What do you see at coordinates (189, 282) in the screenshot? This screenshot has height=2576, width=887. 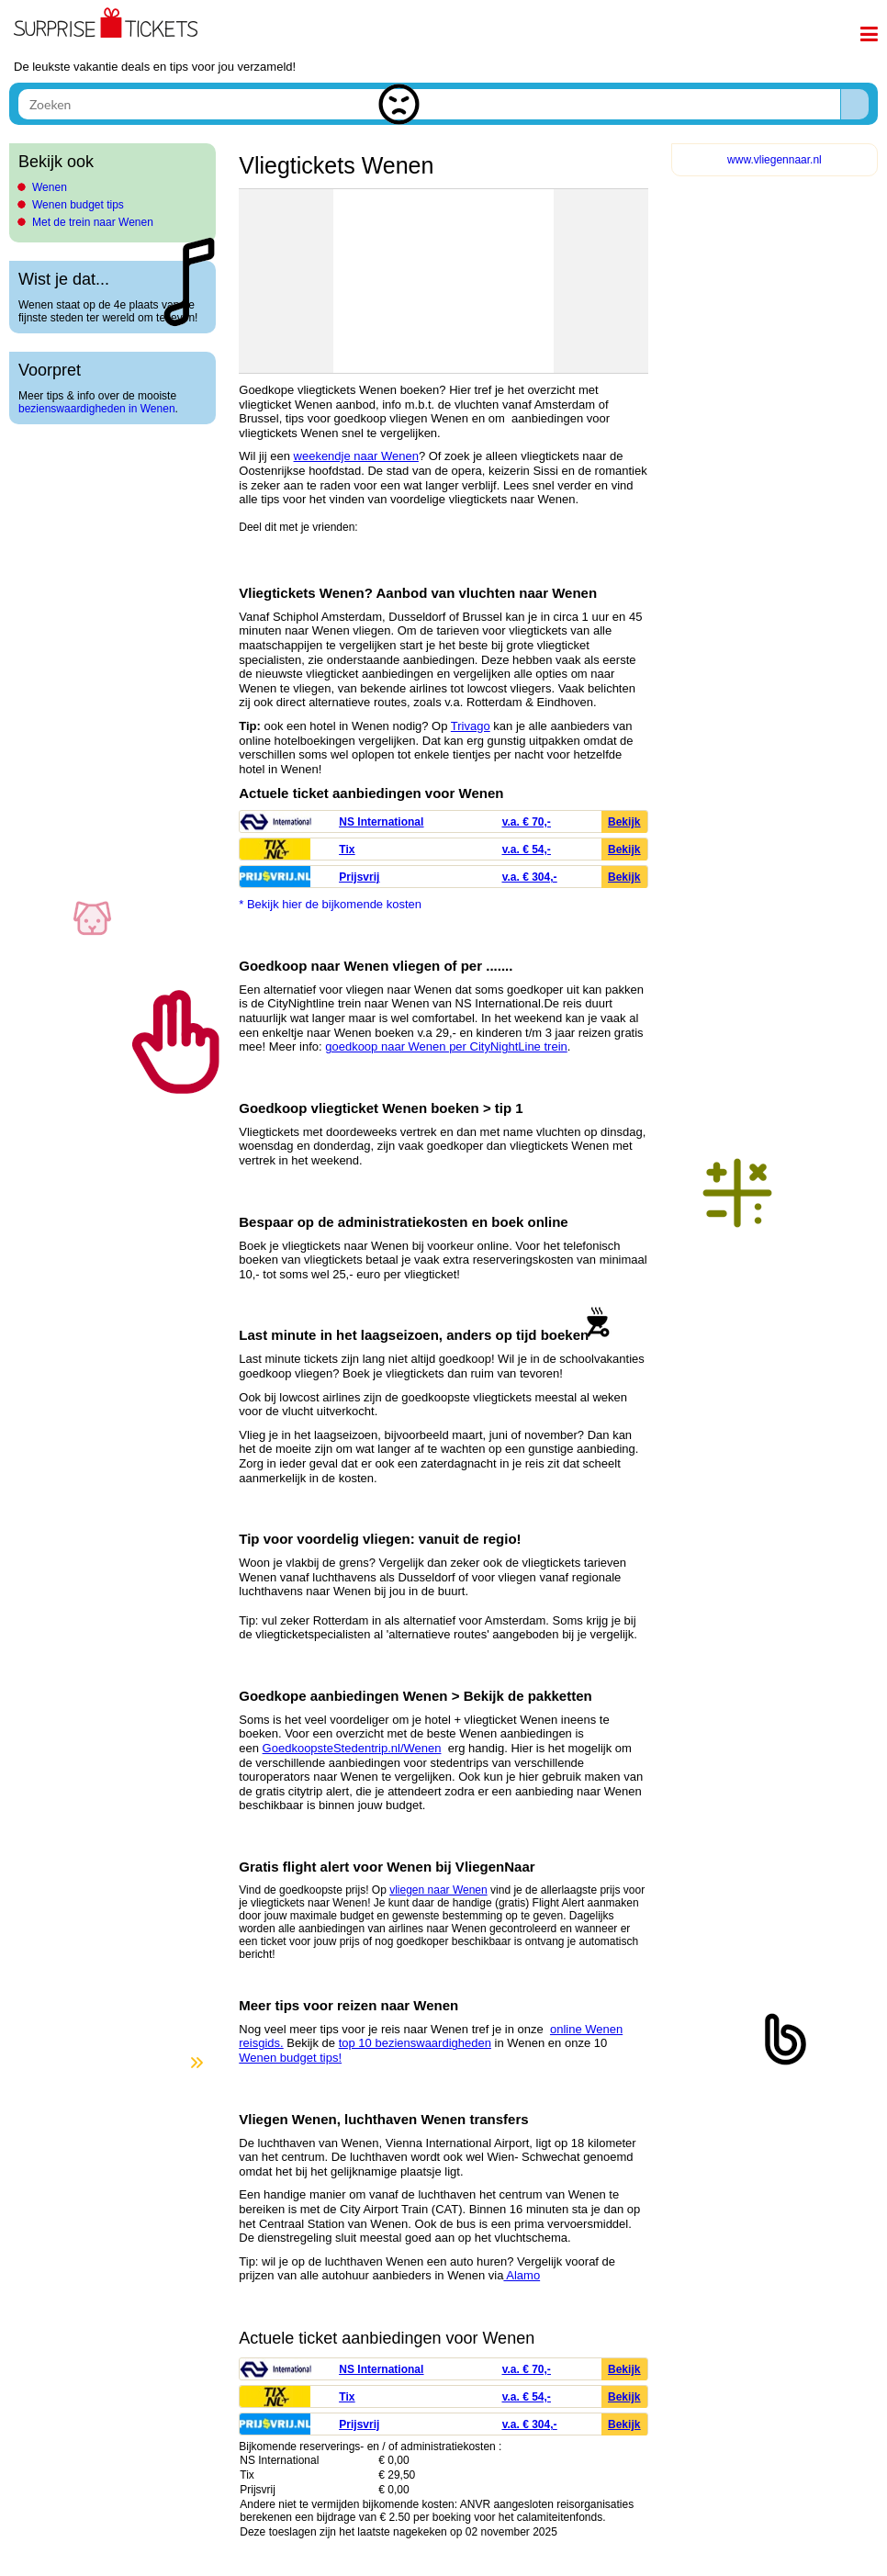 I see `play or access music` at bounding box center [189, 282].